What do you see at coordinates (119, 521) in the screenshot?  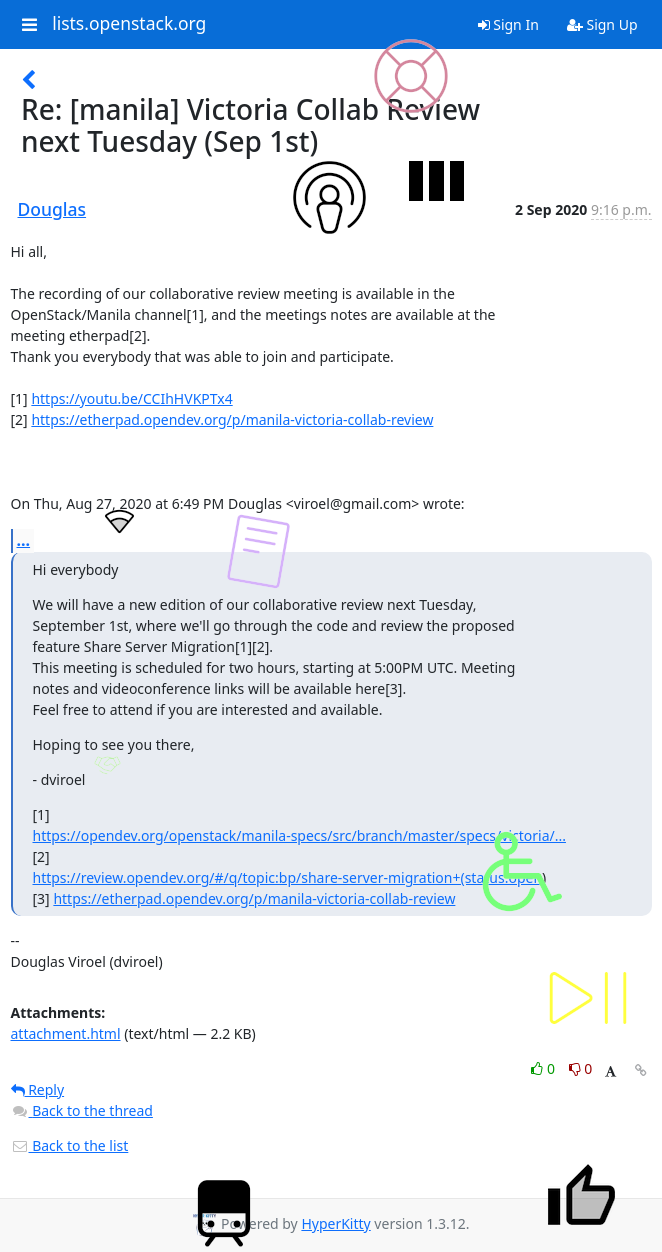 I see `indicates medium wifi signal strength` at bounding box center [119, 521].